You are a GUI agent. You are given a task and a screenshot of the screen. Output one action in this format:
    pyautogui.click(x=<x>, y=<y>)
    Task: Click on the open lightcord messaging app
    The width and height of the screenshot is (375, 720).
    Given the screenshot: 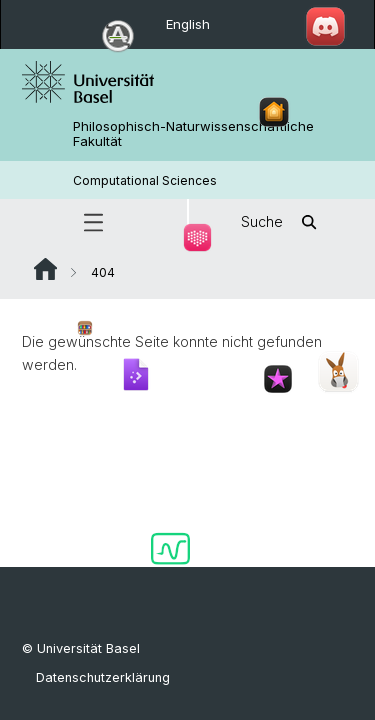 What is the action you would take?
    pyautogui.click(x=325, y=26)
    